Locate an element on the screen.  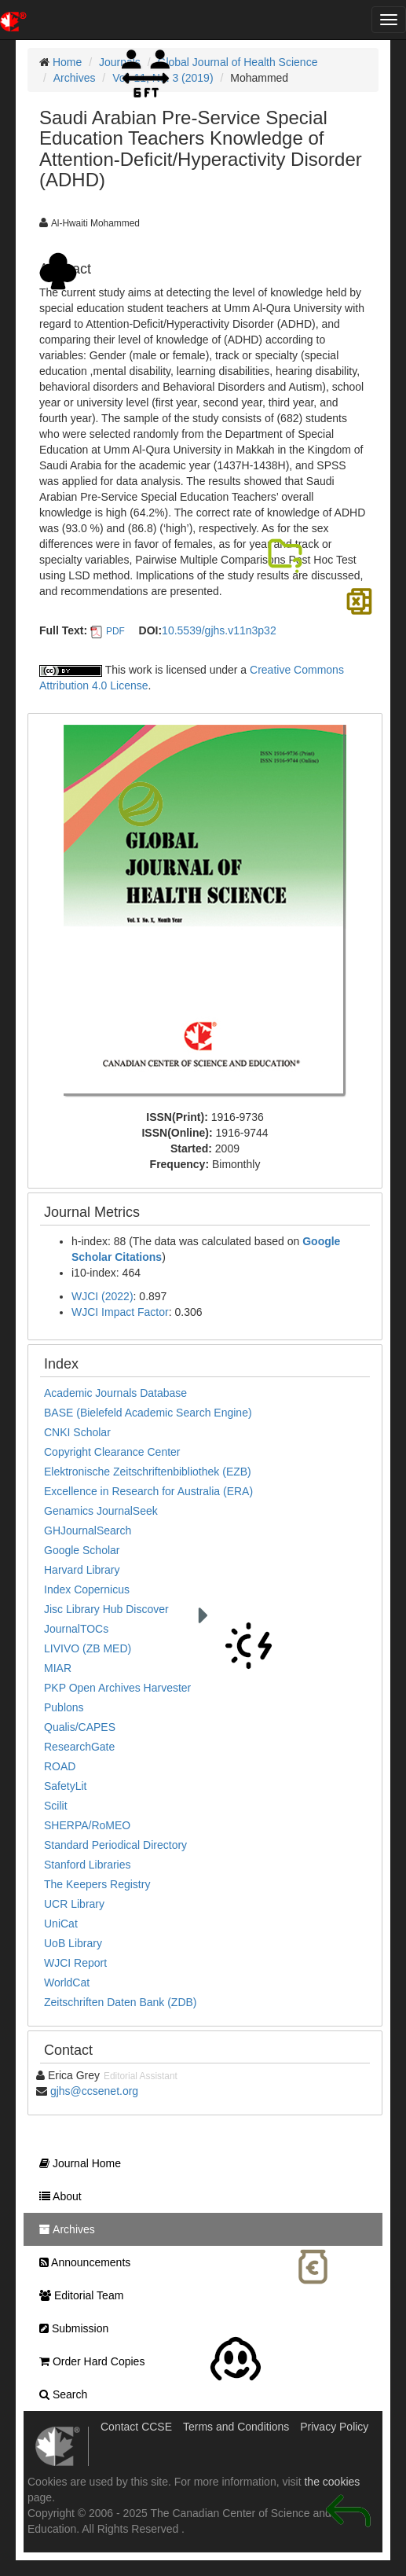
select clubs suit in a card game is located at coordinates (58, 271).